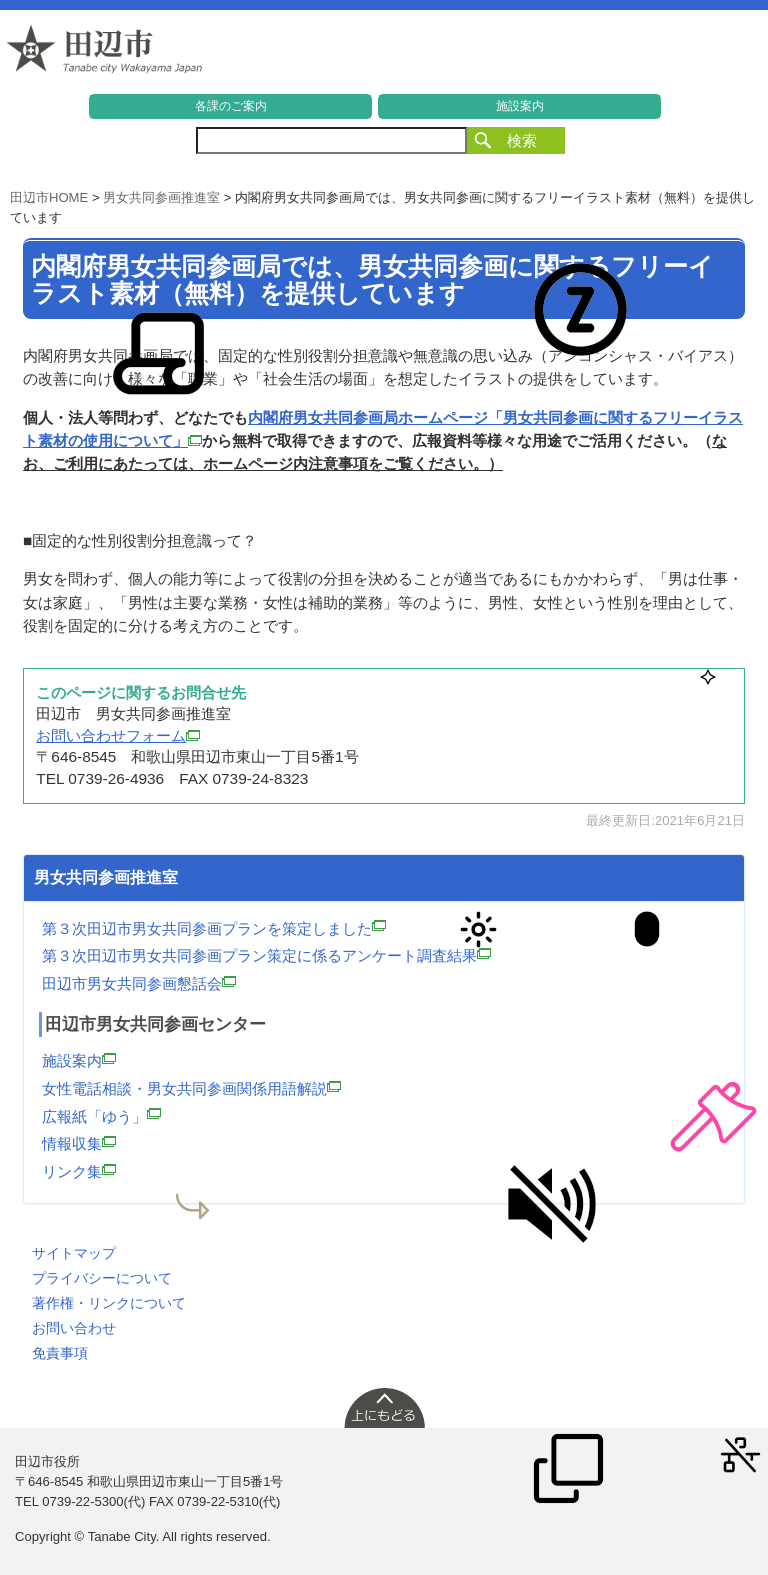 Image resolution: width=768 pixels, height=1575 pixels. What do you see at coordinates (708, 677) in the screenshot?
I see `add a sparkle or highlight effect` at bounding box center [708, 677].